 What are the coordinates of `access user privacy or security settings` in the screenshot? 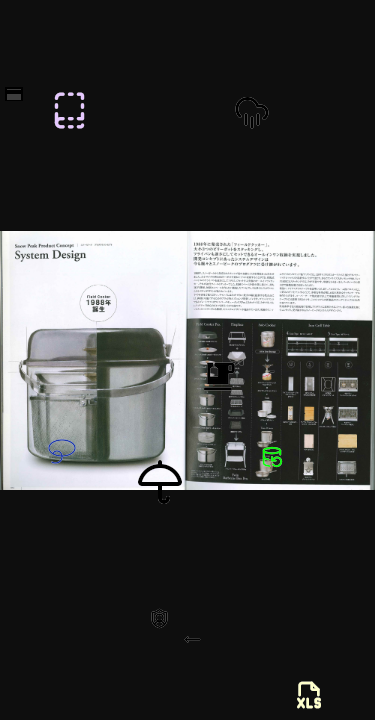 It's located at (159, 618).